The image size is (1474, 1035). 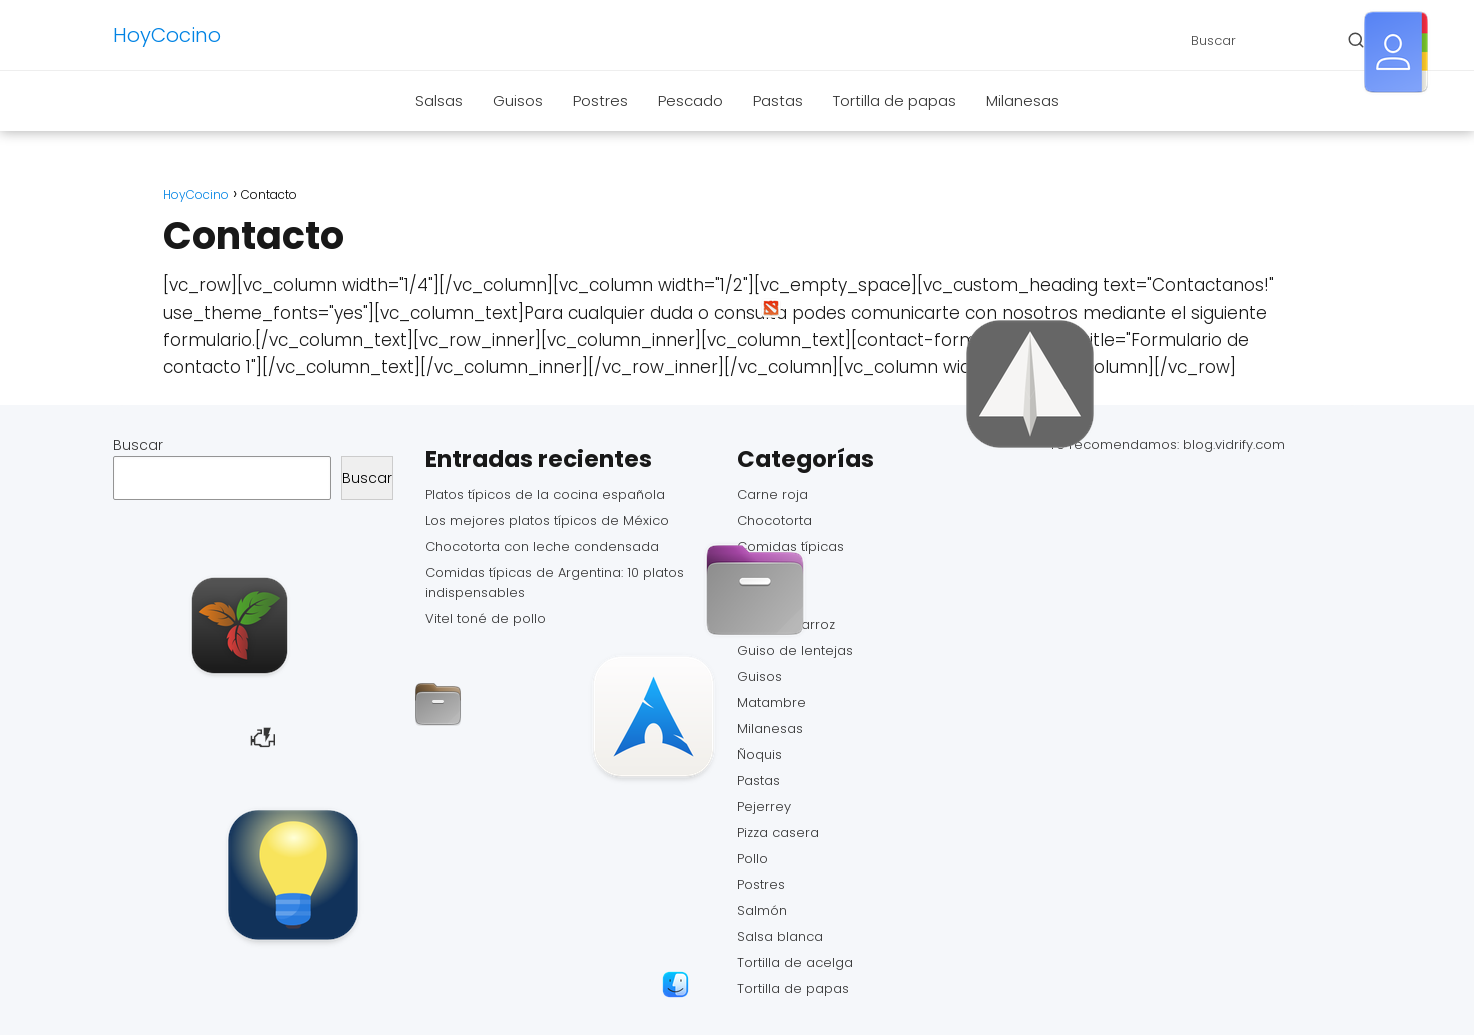 What do you see at coordinates (438, 704) in the screenshot?
I see `open the file manager application` at bounding box center [438, 704].